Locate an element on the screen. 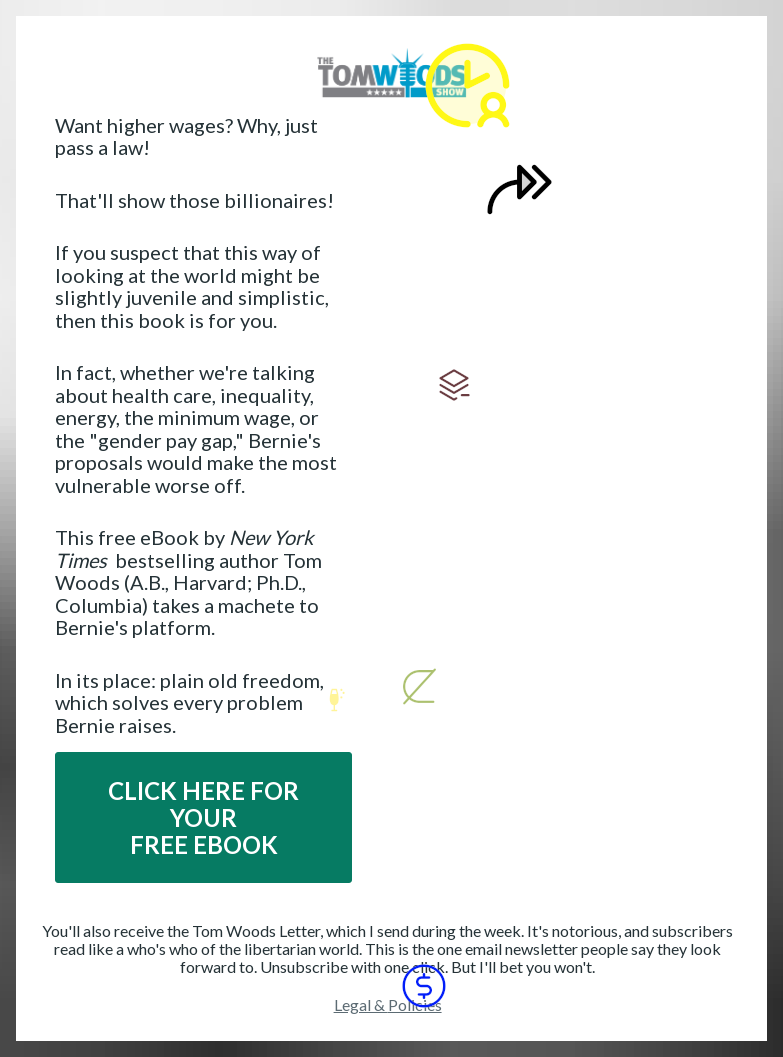 This screenshot has height=1057, width=783. forward message or content multiple times is located at coordinates (519, 189).